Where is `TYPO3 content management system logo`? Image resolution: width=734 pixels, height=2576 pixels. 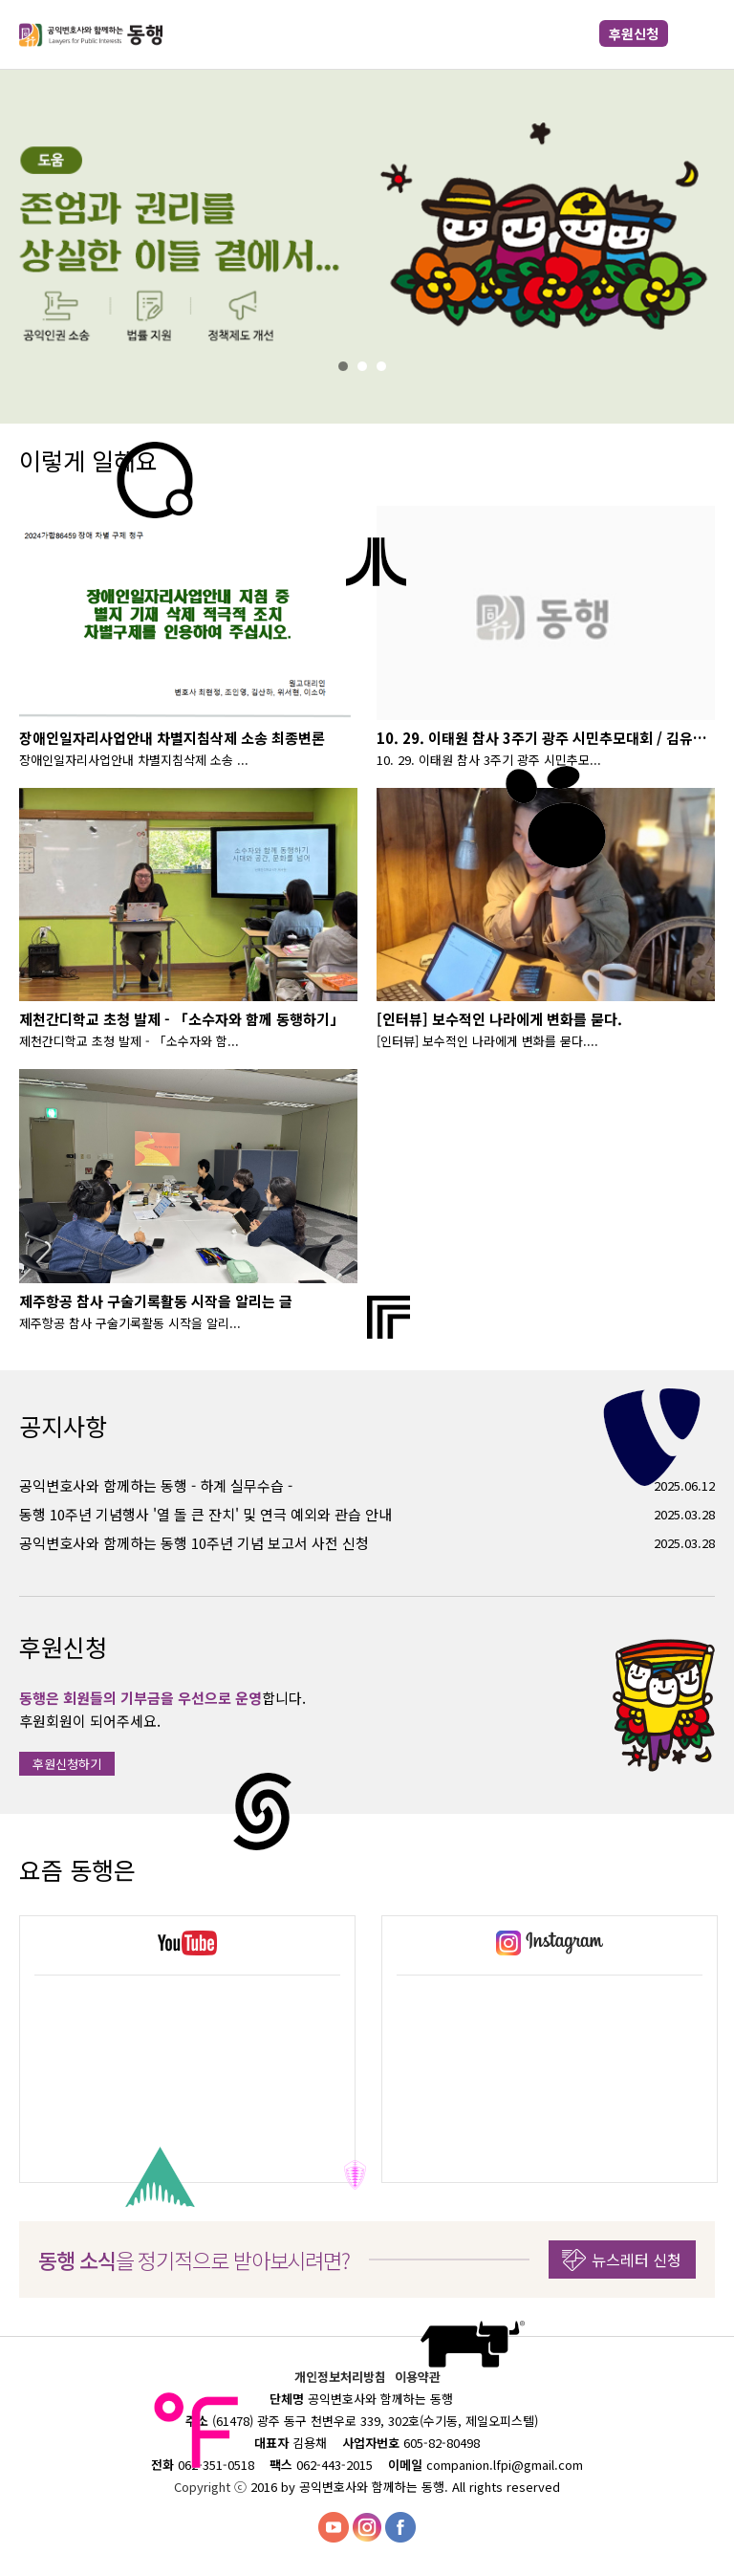
TYPO3 content management system logo is located at coordinates (652, 1437).